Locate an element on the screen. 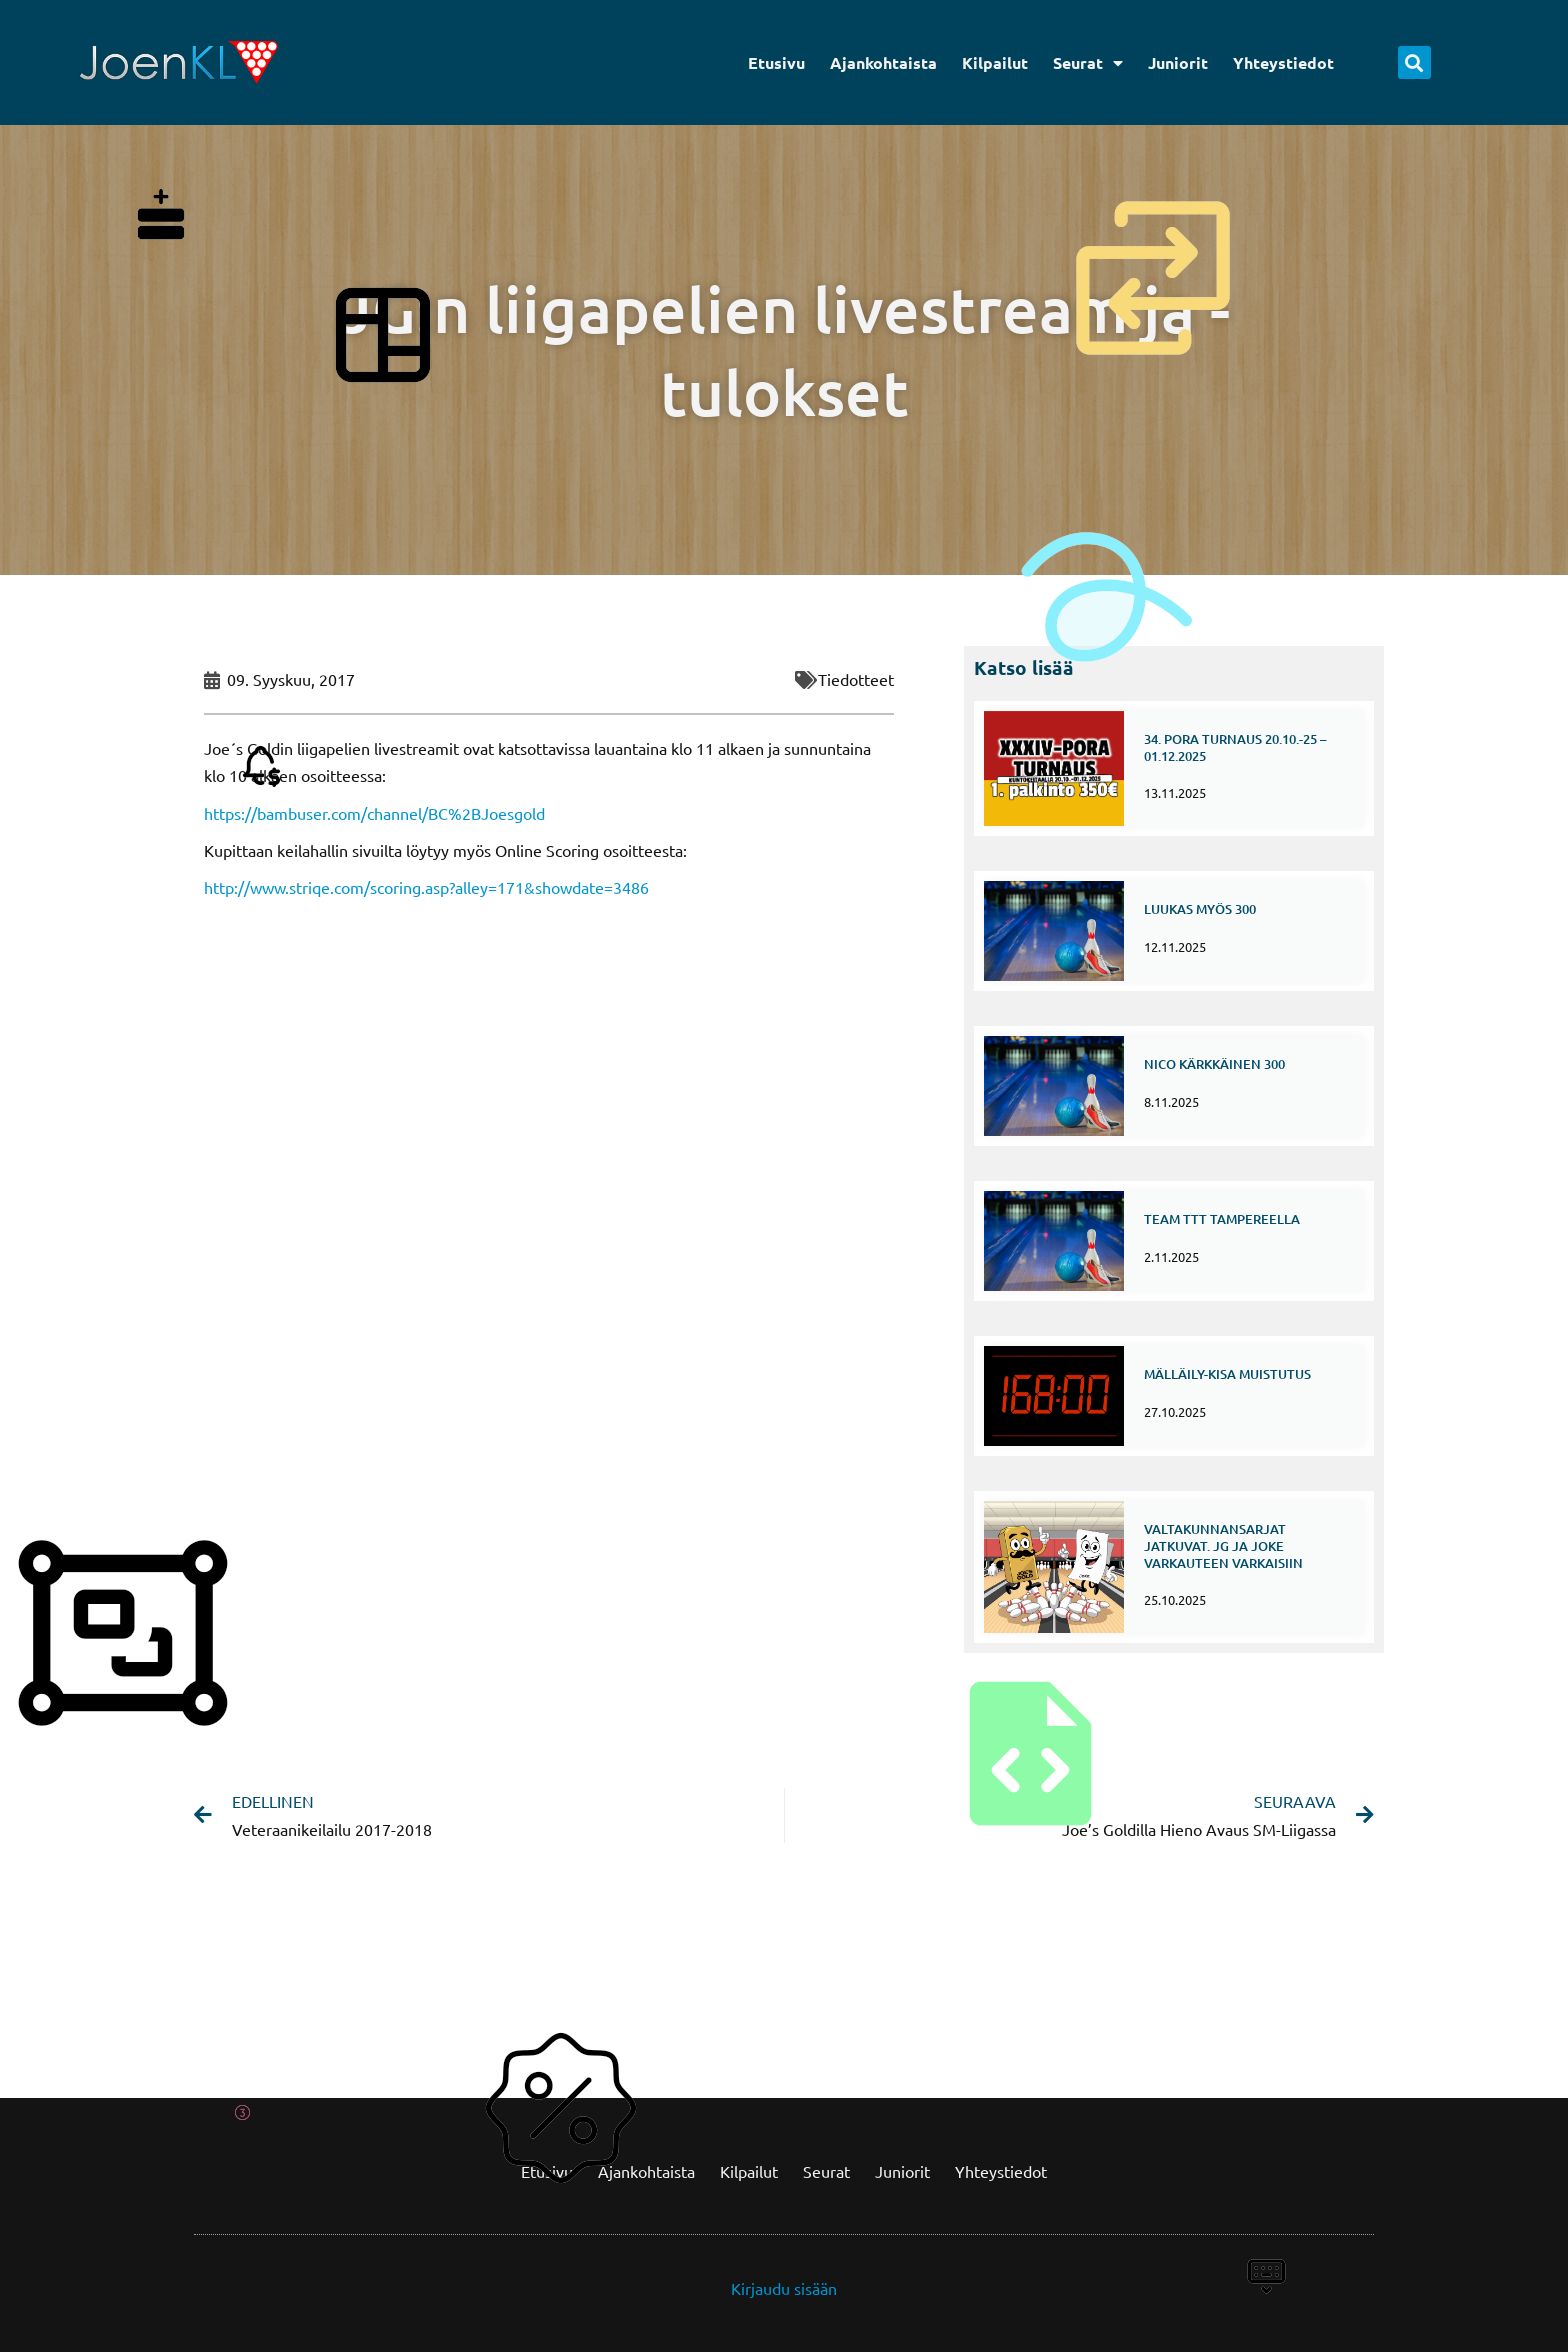  view dashboard or board layout is located at coordinates (383, 335).